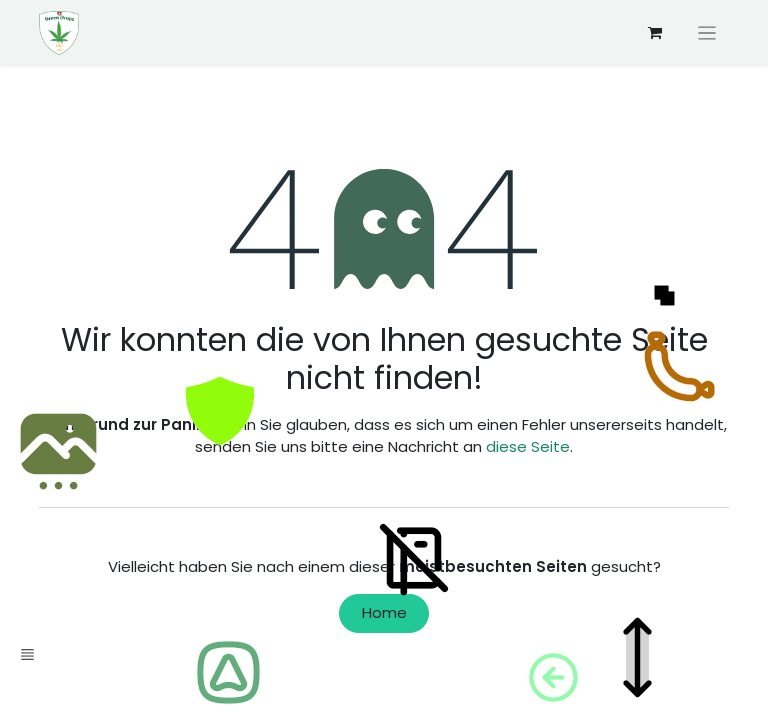 The height and width of the screenshot is (720, 768). Describe the element at coordinates (637, 657) in the screenshot. I see `adjust height or vertical size` at that location.